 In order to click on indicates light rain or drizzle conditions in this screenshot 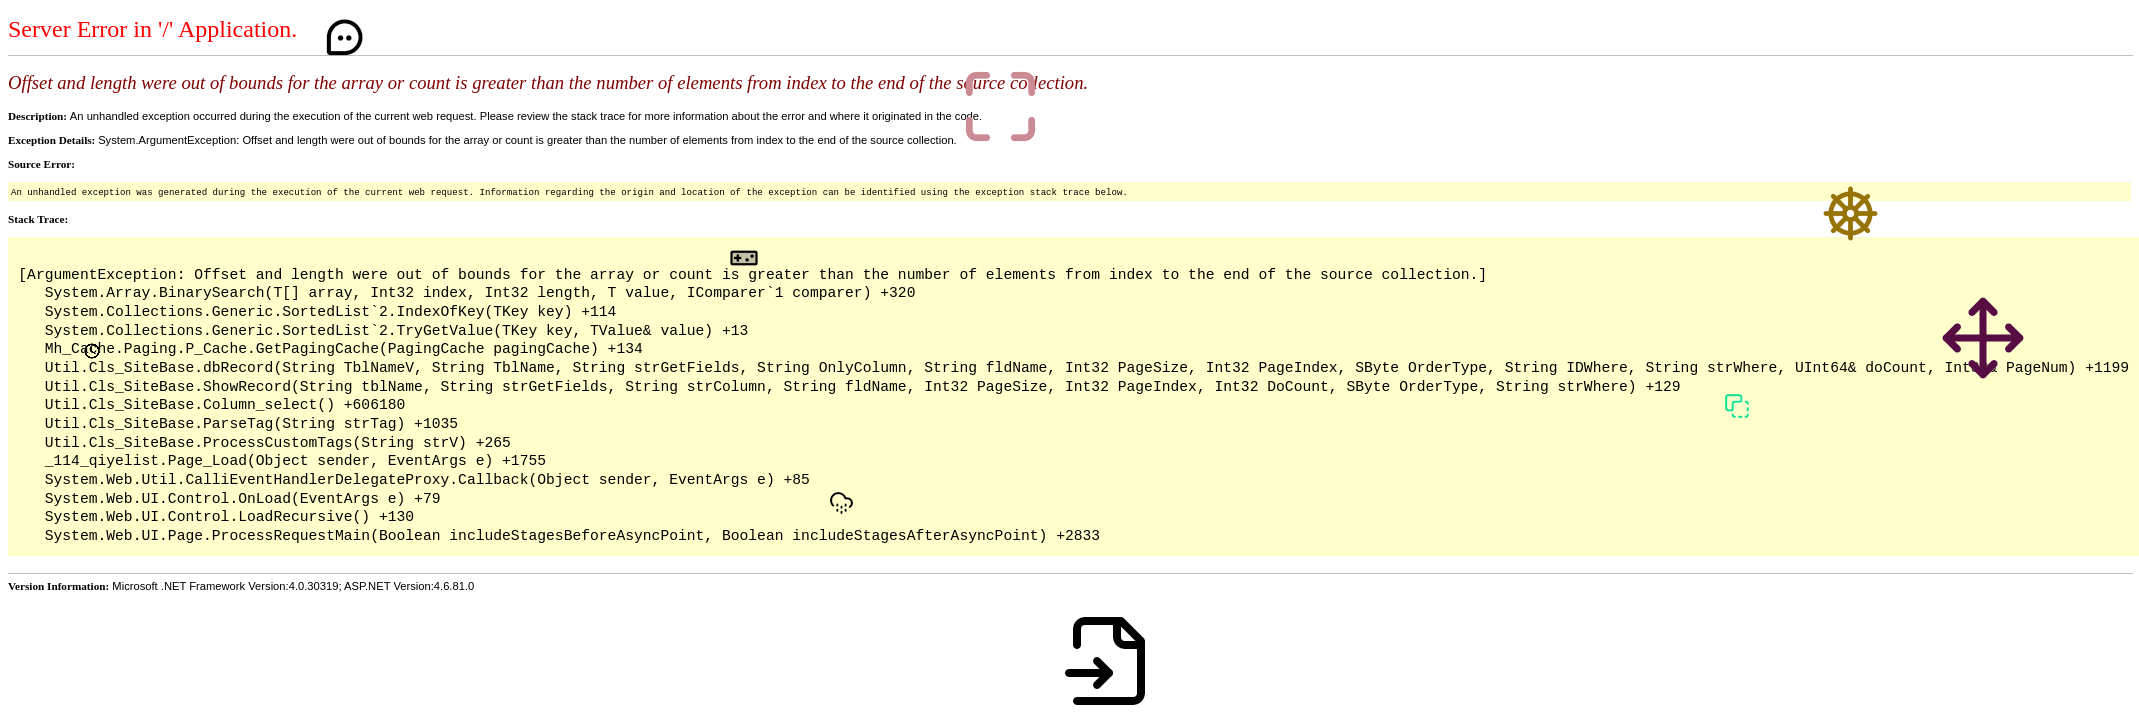, I will do `click(841, 502)`.